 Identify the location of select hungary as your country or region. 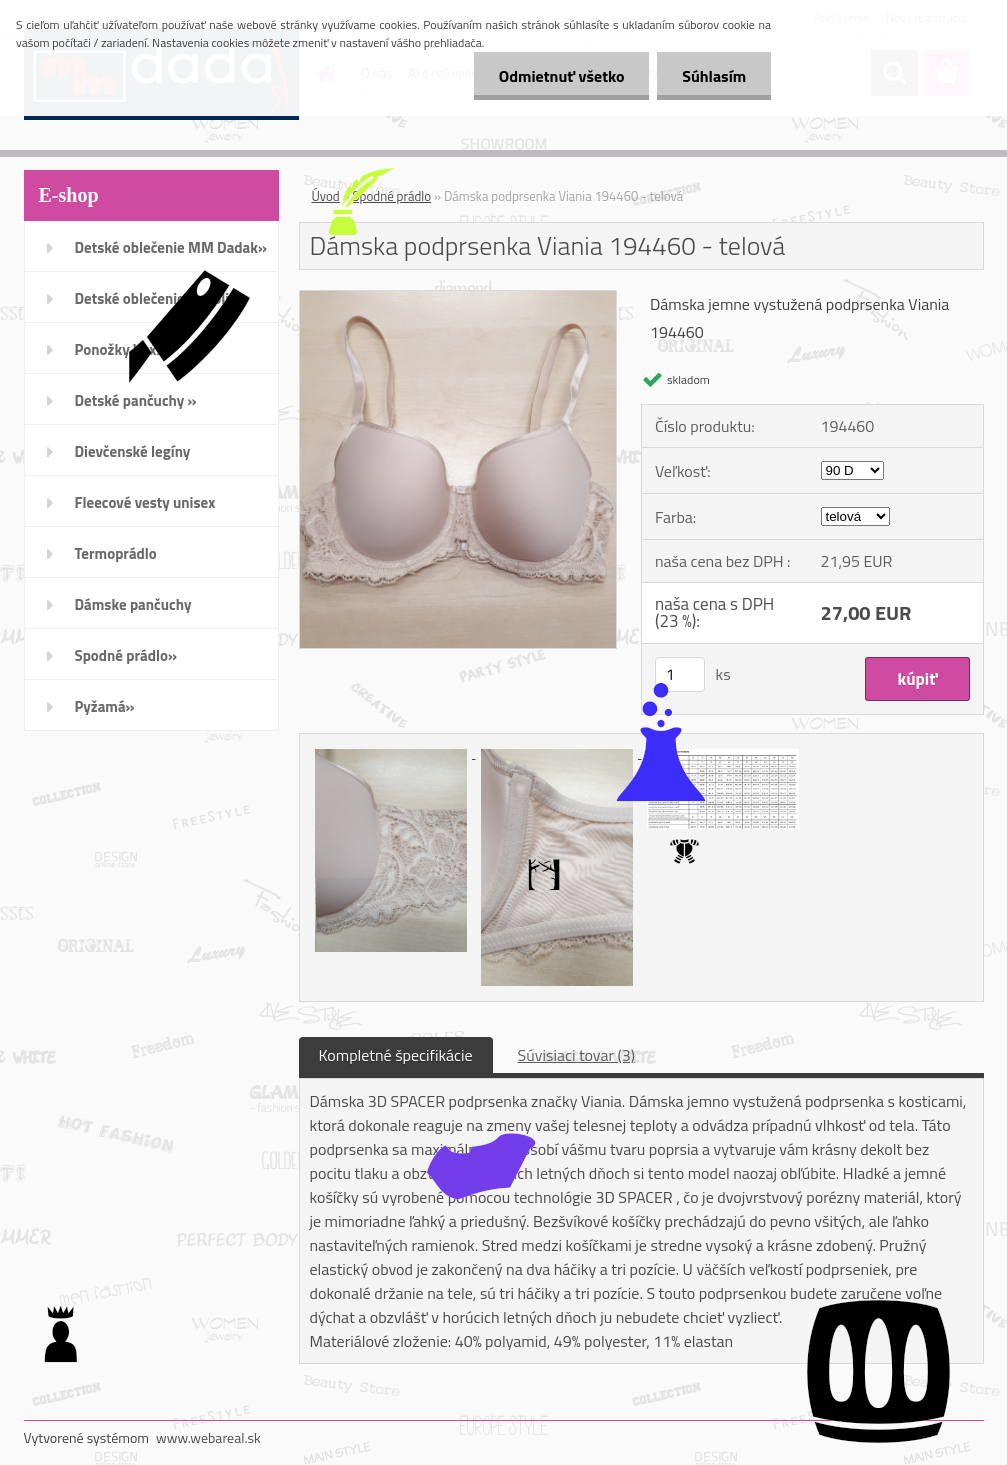
(481, 1166).